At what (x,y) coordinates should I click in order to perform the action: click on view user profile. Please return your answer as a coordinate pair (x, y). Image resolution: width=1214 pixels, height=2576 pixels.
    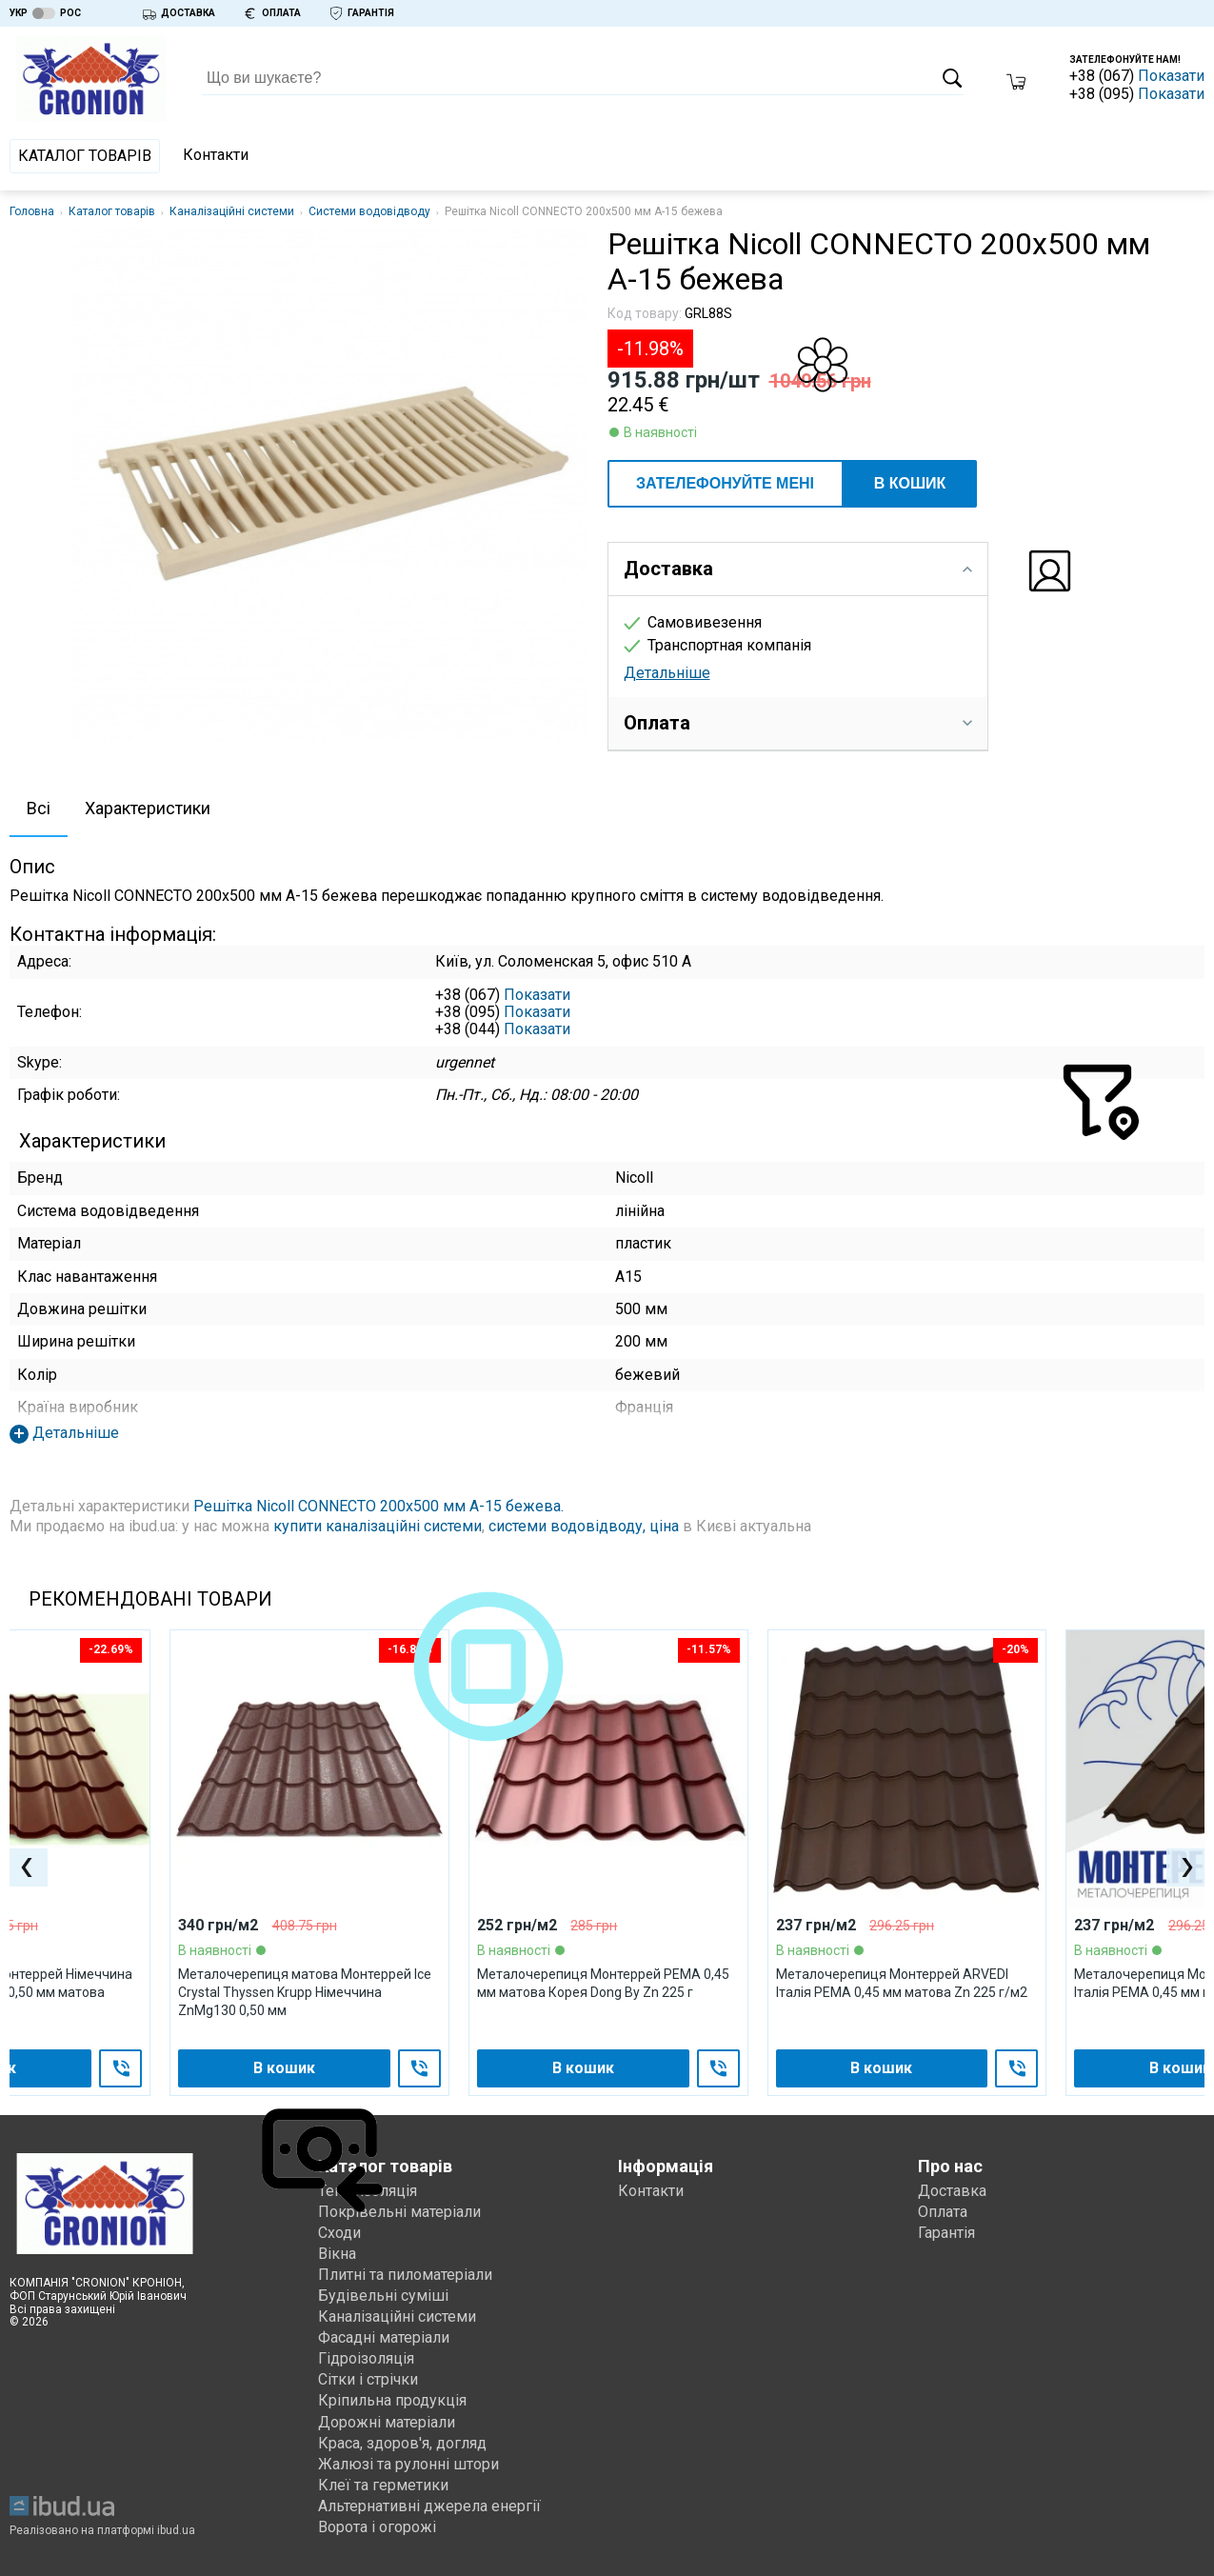
    Looking at the image, I should click on (1049, 570).